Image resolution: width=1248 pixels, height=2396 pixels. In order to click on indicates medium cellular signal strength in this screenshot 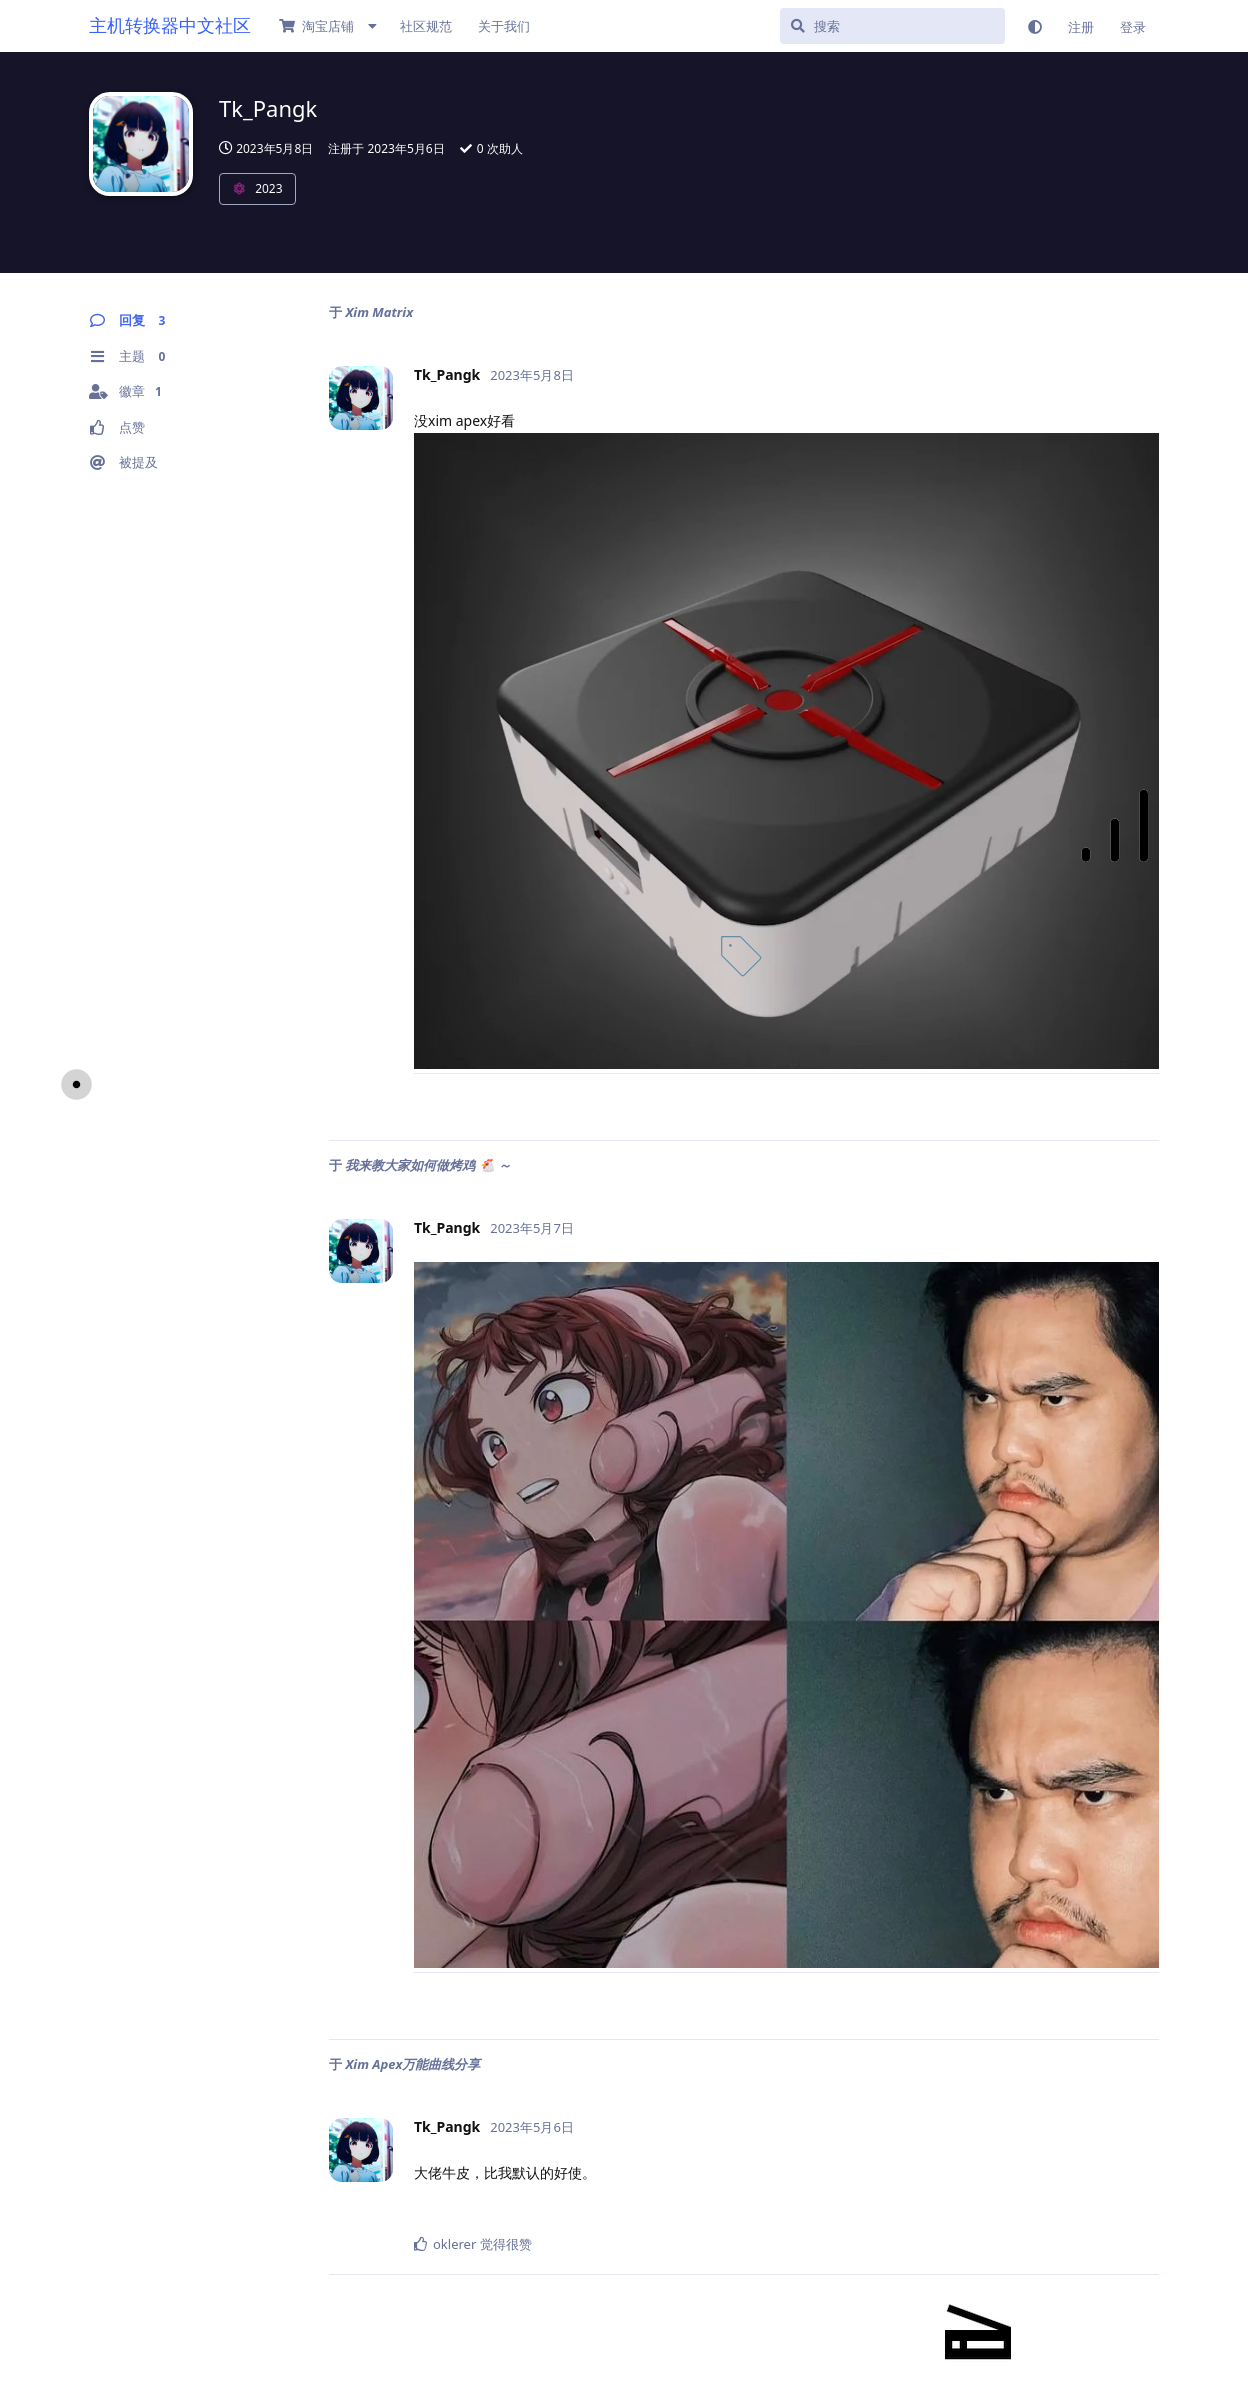, I will do `click(1149, 805)`.